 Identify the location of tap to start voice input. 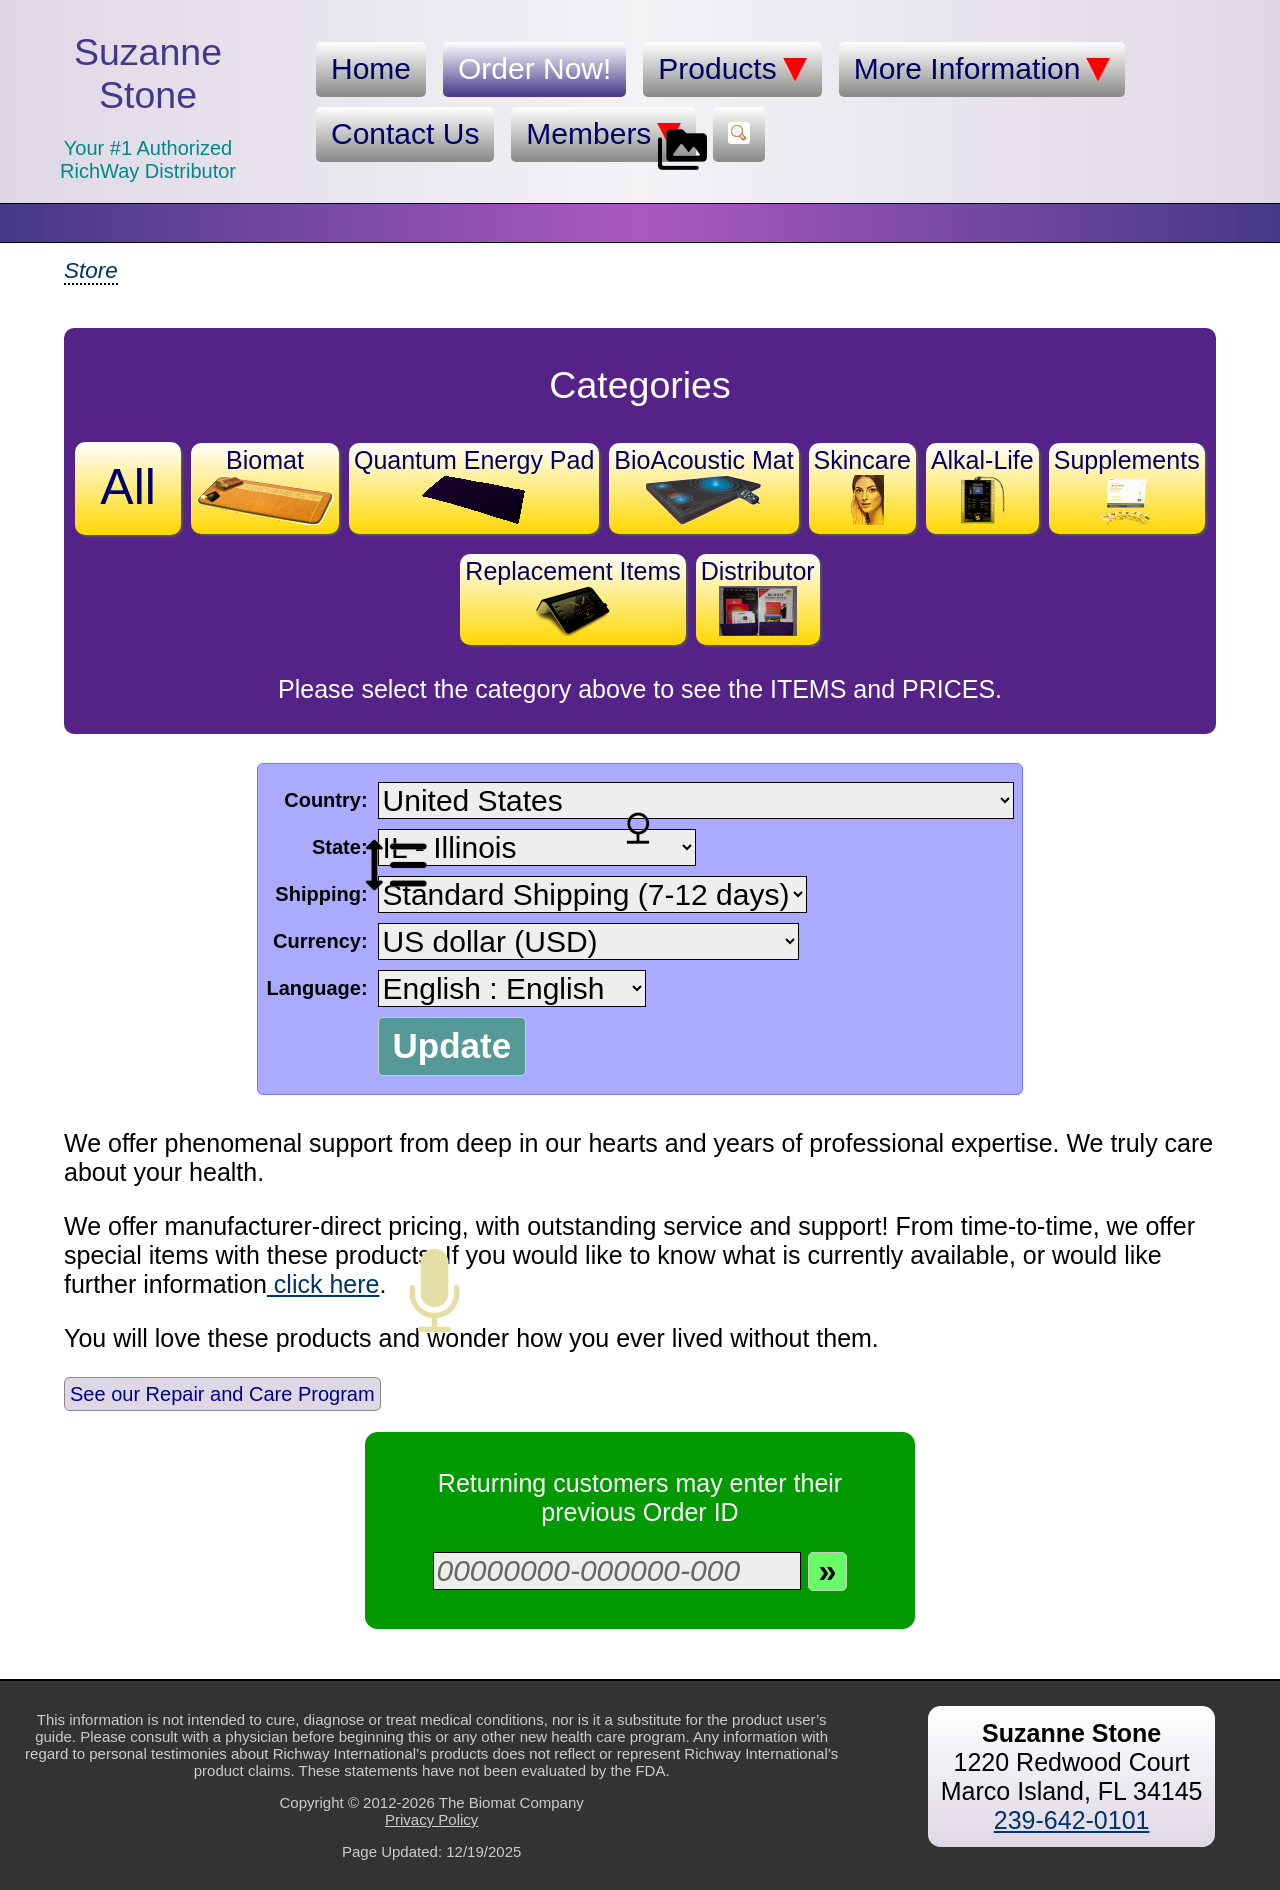
(434, 1290).